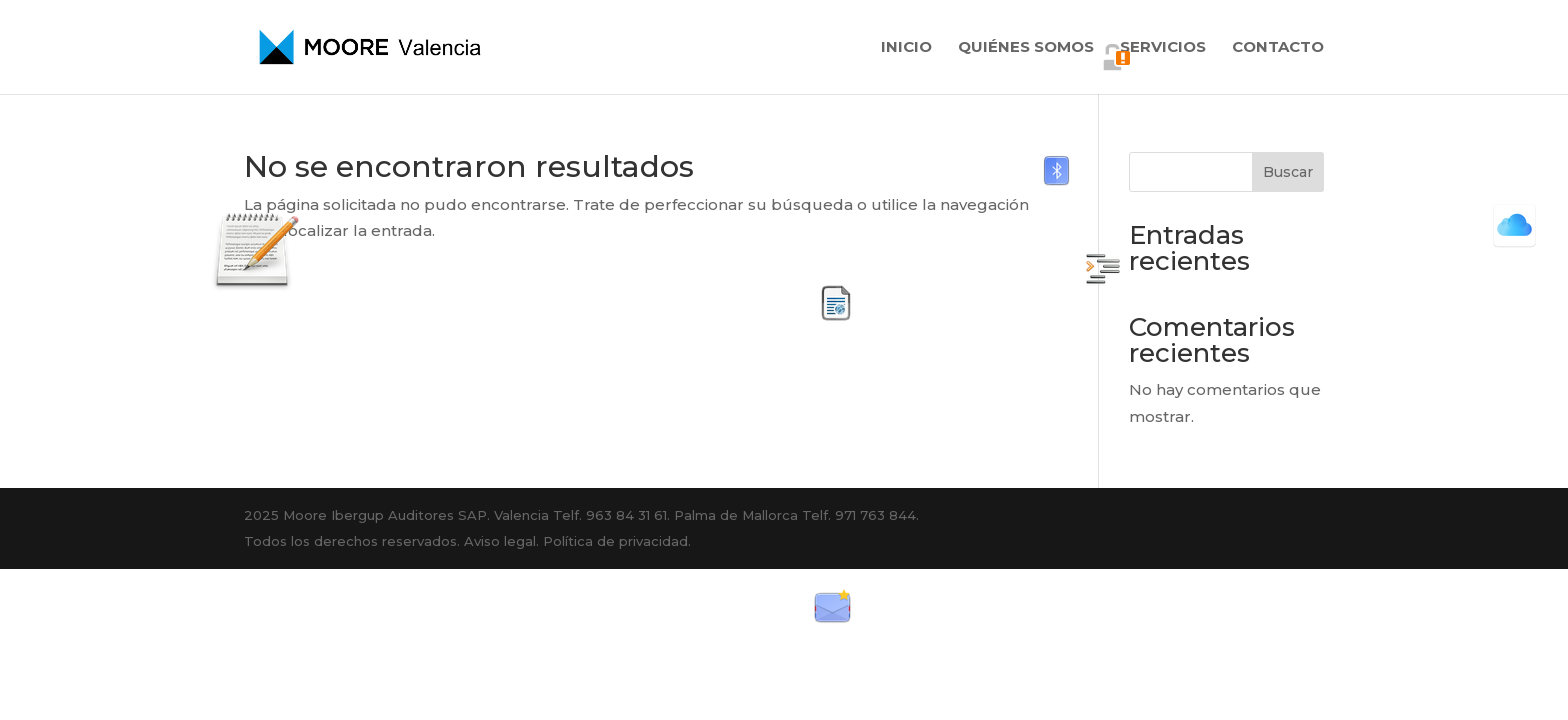  Describe the element at coordinates (832, 607) in the screenshot. I see `mark email as unread` at that location.